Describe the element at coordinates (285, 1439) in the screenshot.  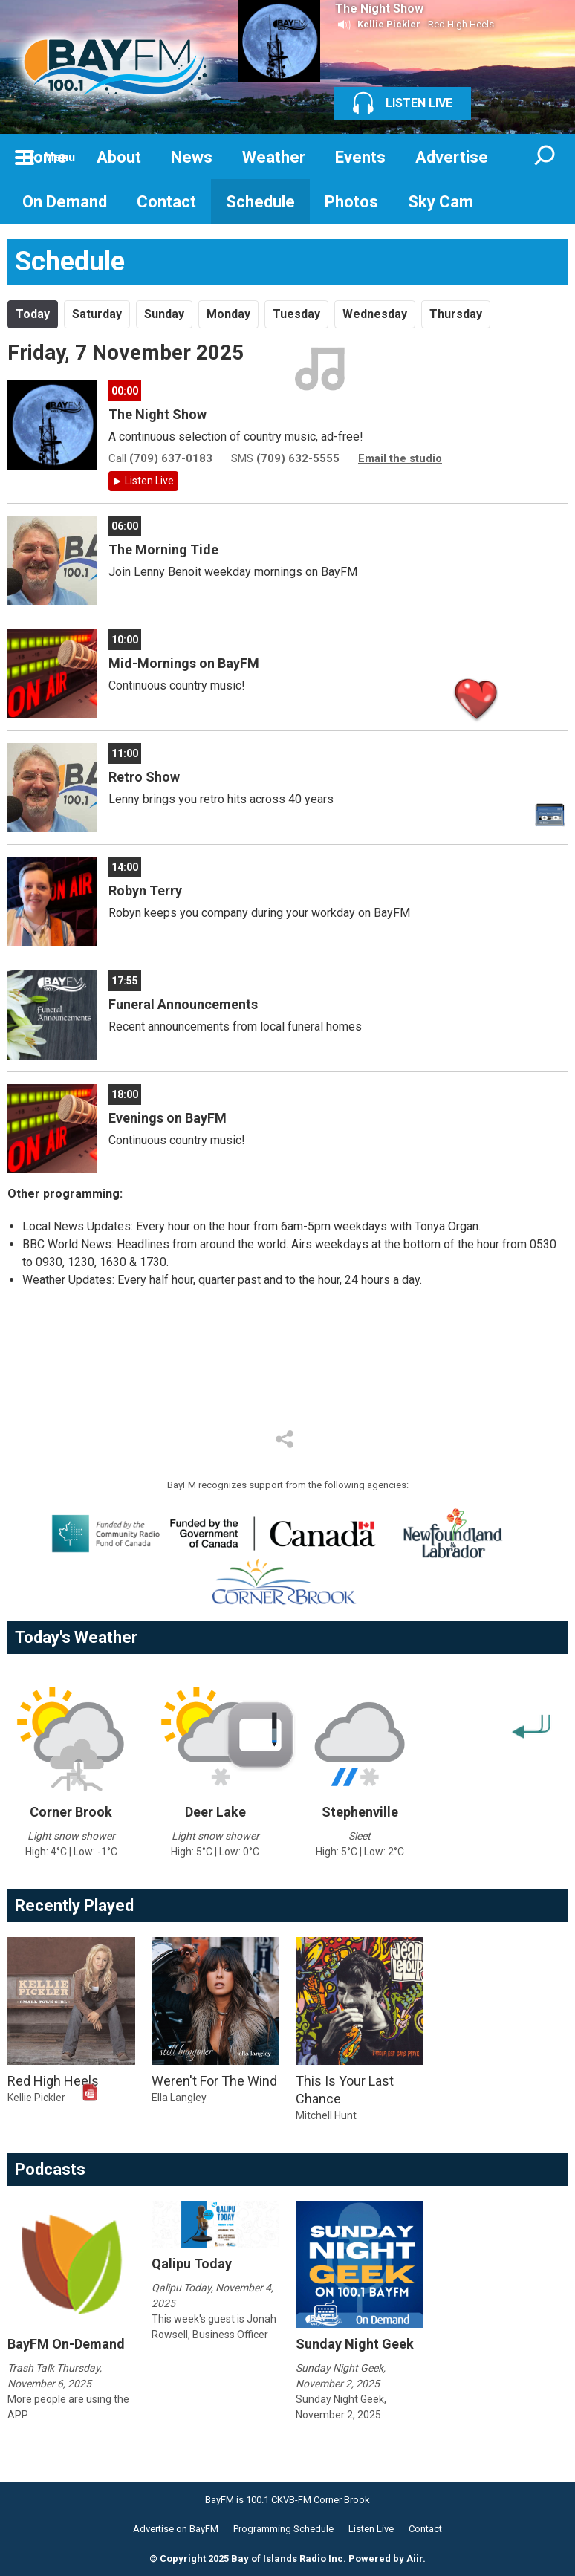
I see `access sharing preferences and settings` at that location.